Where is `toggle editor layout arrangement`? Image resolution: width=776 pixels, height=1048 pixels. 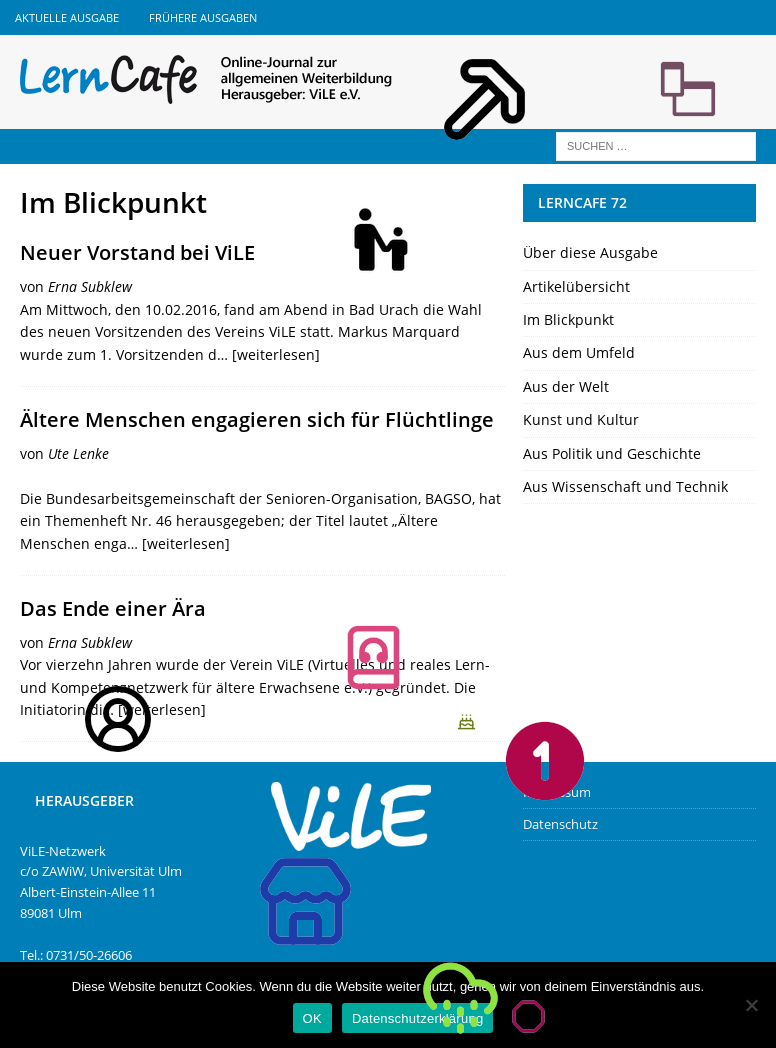 toggle editor layout arrangement is located at coordinates (688, 89).